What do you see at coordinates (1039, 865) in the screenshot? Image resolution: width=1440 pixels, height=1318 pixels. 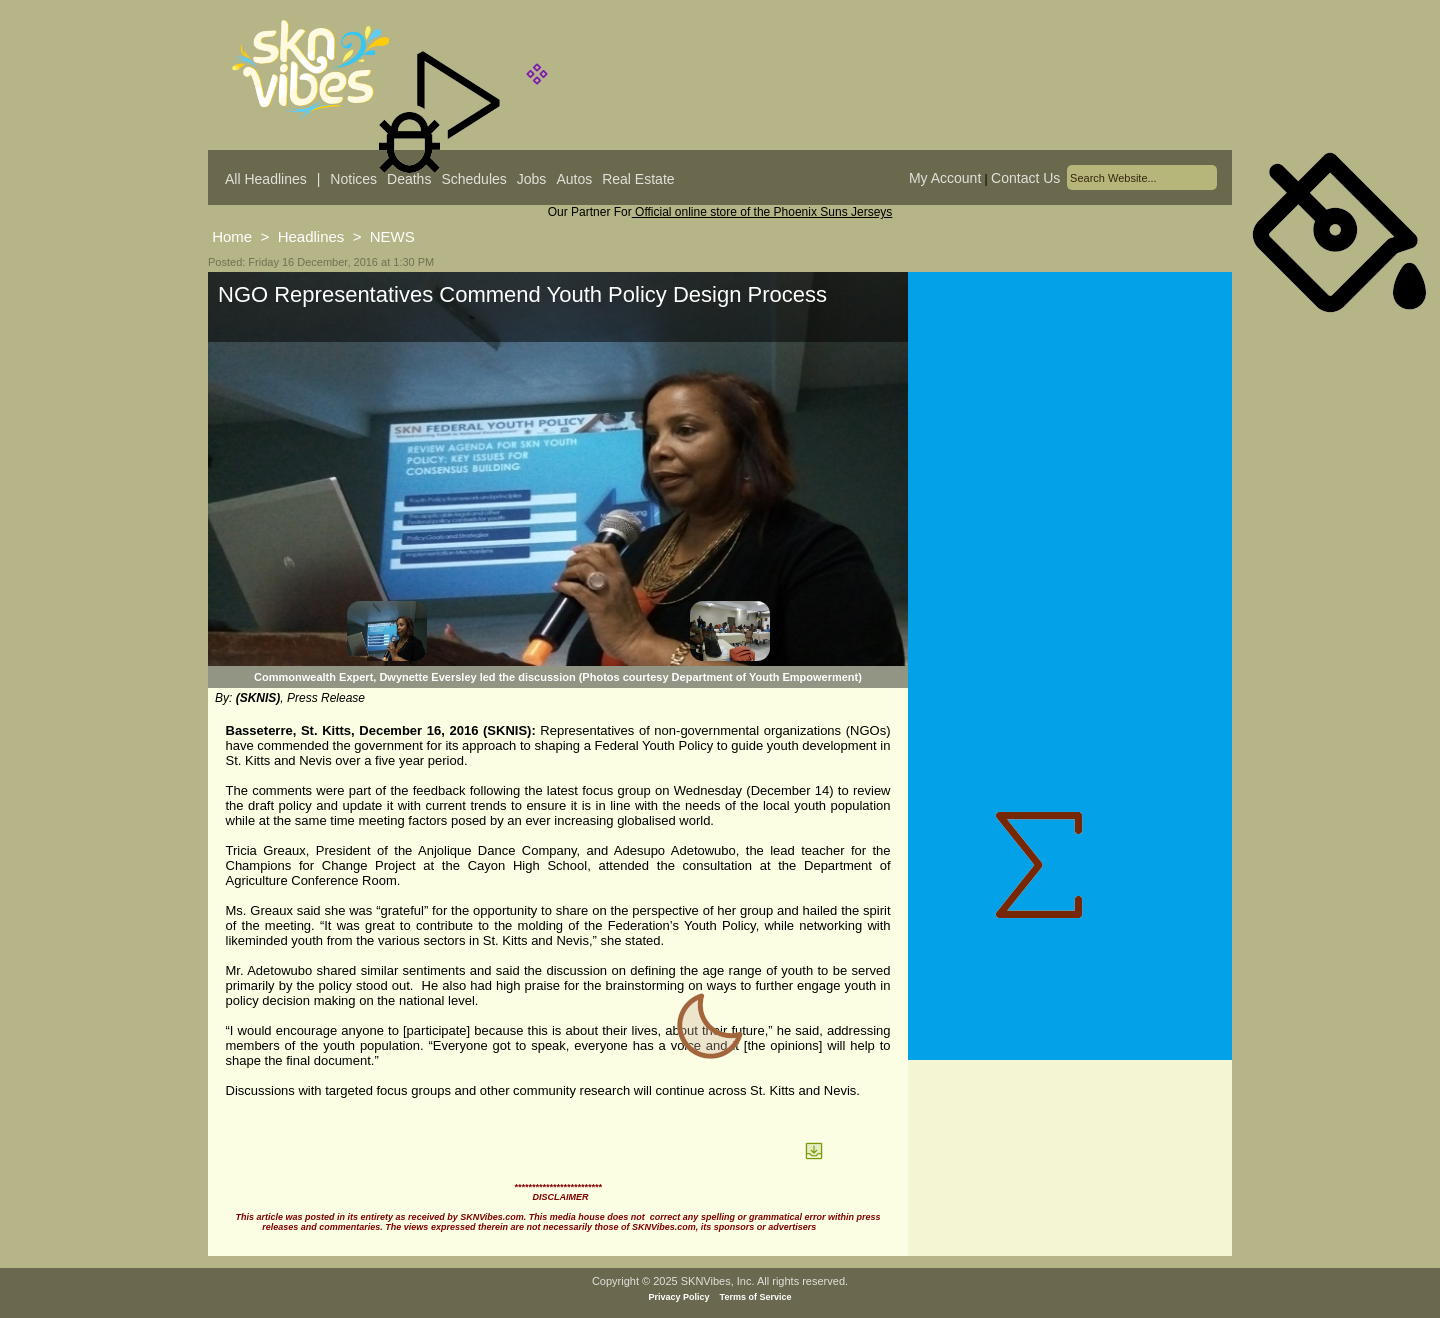 I see `calculate sum or total` at bounding box center [1039, 865].